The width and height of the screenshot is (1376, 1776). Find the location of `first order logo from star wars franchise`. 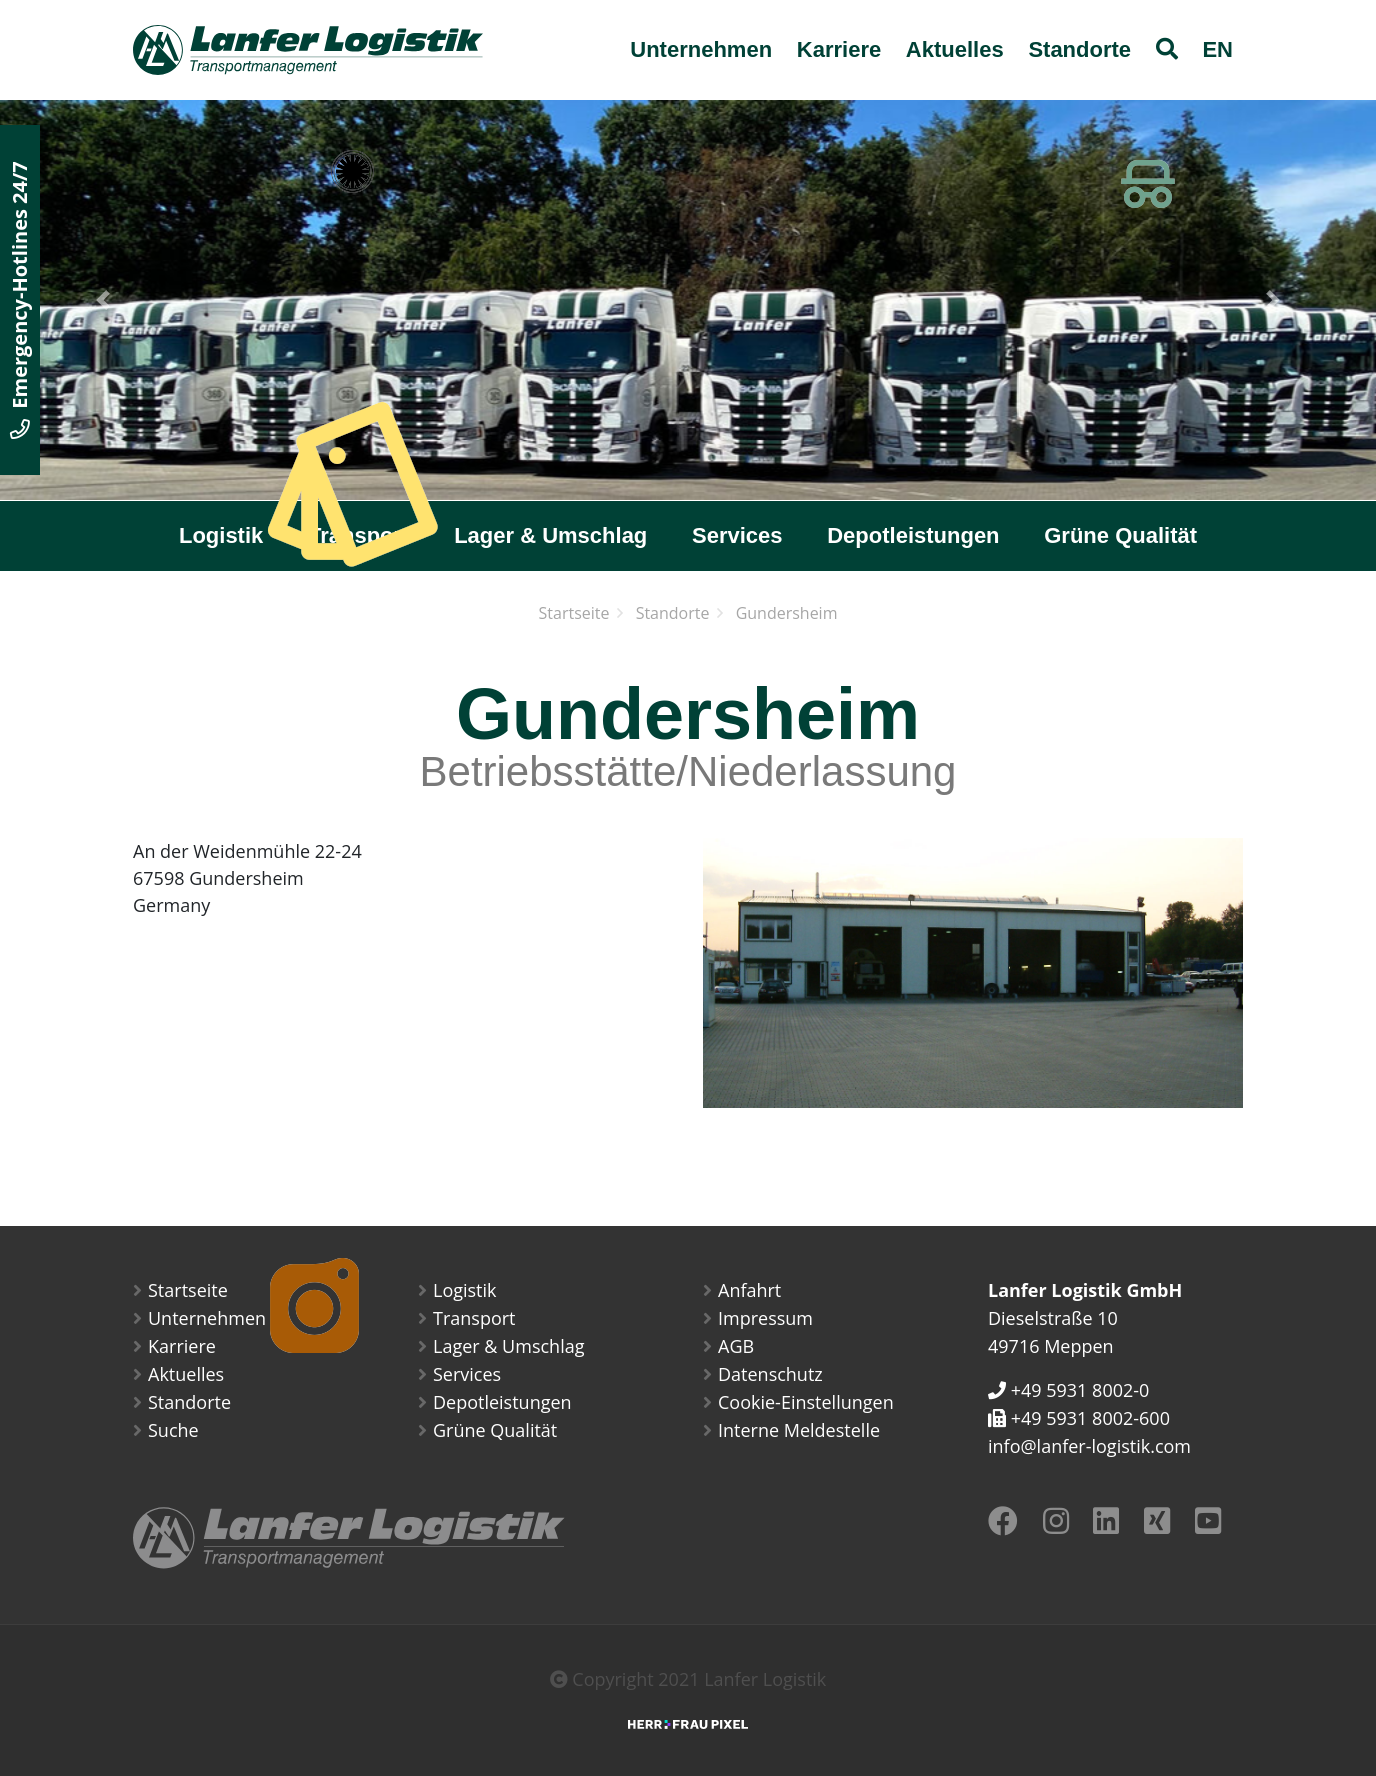

first order logo from star wars franchise is located at coordinates (352, 171).